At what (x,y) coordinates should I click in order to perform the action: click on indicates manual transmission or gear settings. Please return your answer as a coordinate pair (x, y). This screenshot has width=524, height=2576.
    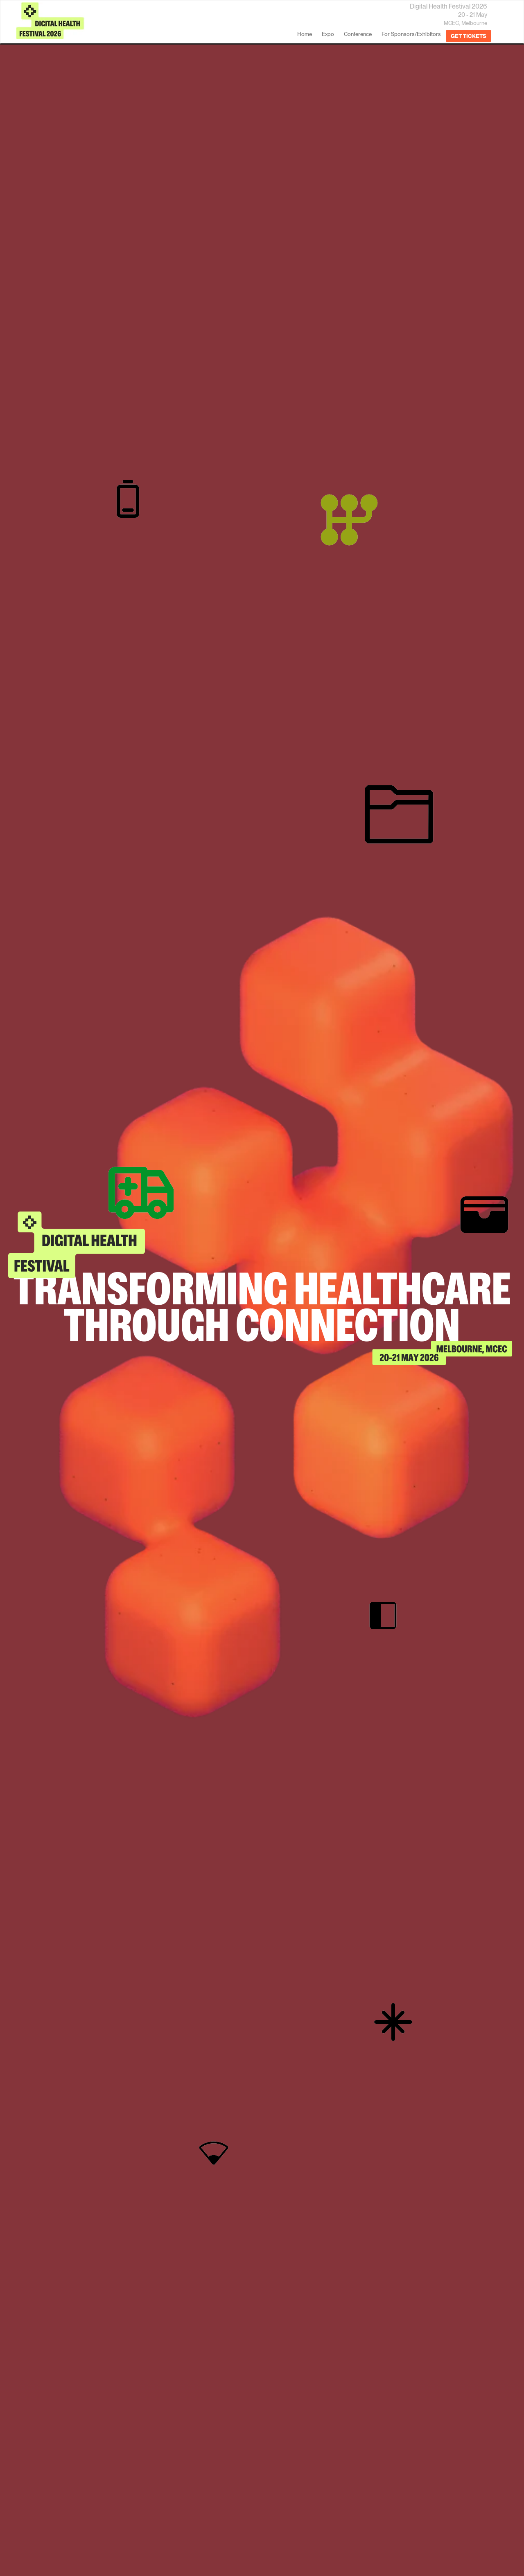
    Looking at the image, I should click on (349, 520).